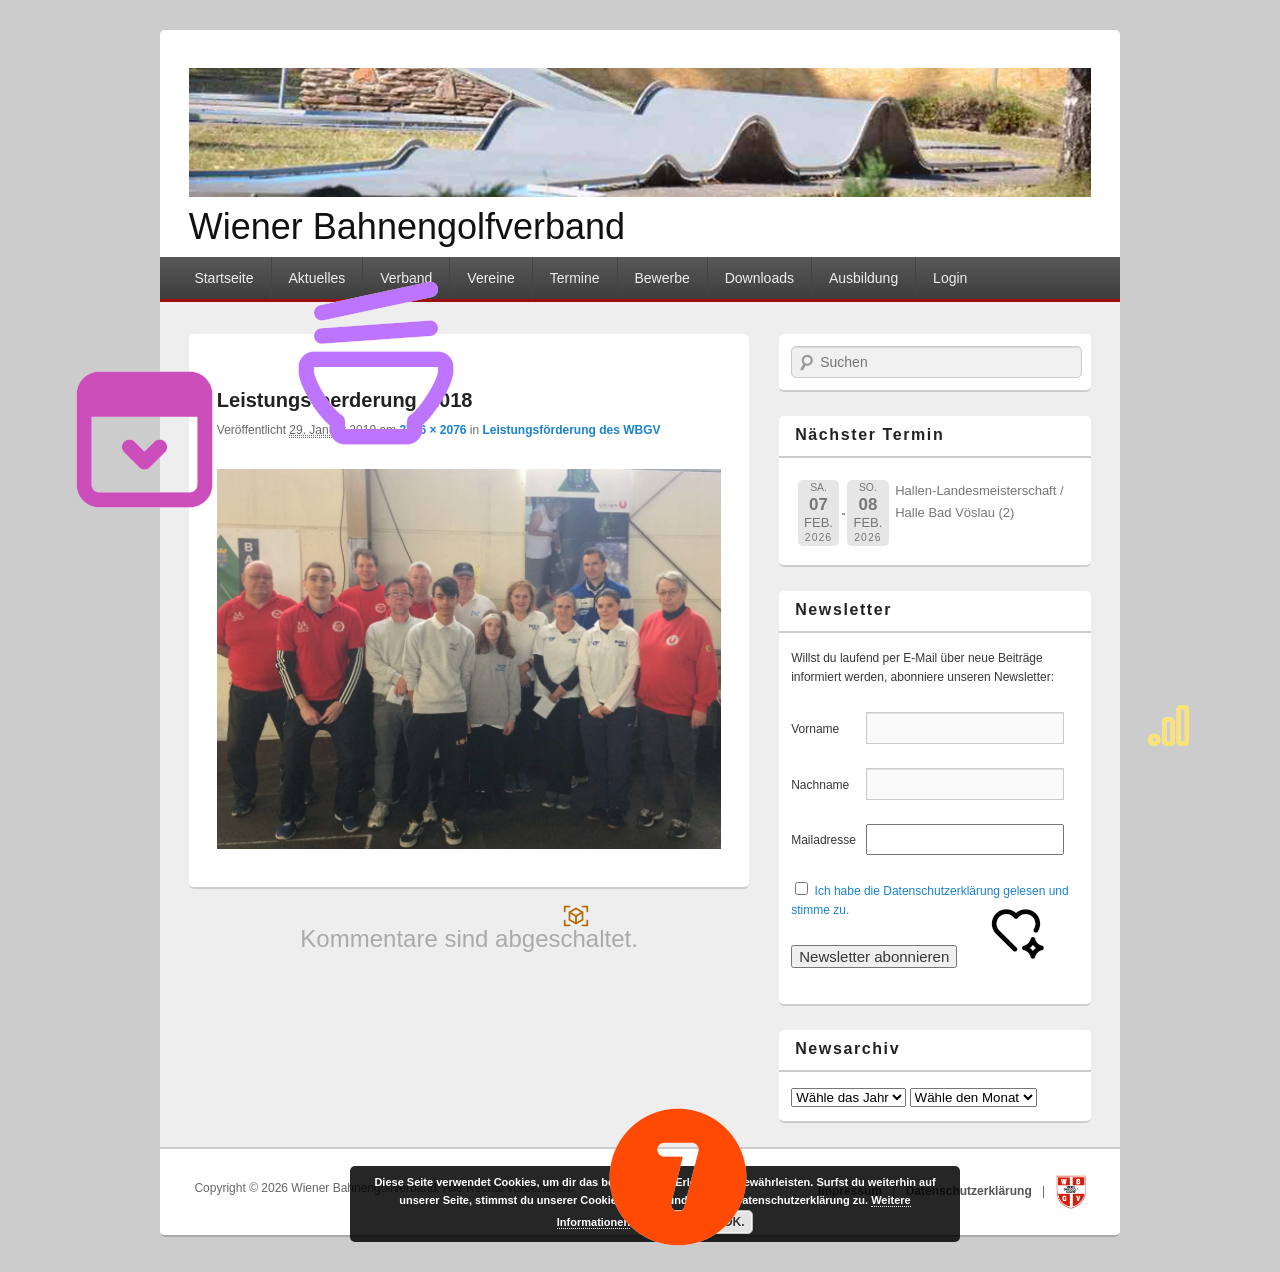 This screenshot has width=1280, height=1272. I want to click on add to favorites with AI-powered recommendations, so click(1016, 931).